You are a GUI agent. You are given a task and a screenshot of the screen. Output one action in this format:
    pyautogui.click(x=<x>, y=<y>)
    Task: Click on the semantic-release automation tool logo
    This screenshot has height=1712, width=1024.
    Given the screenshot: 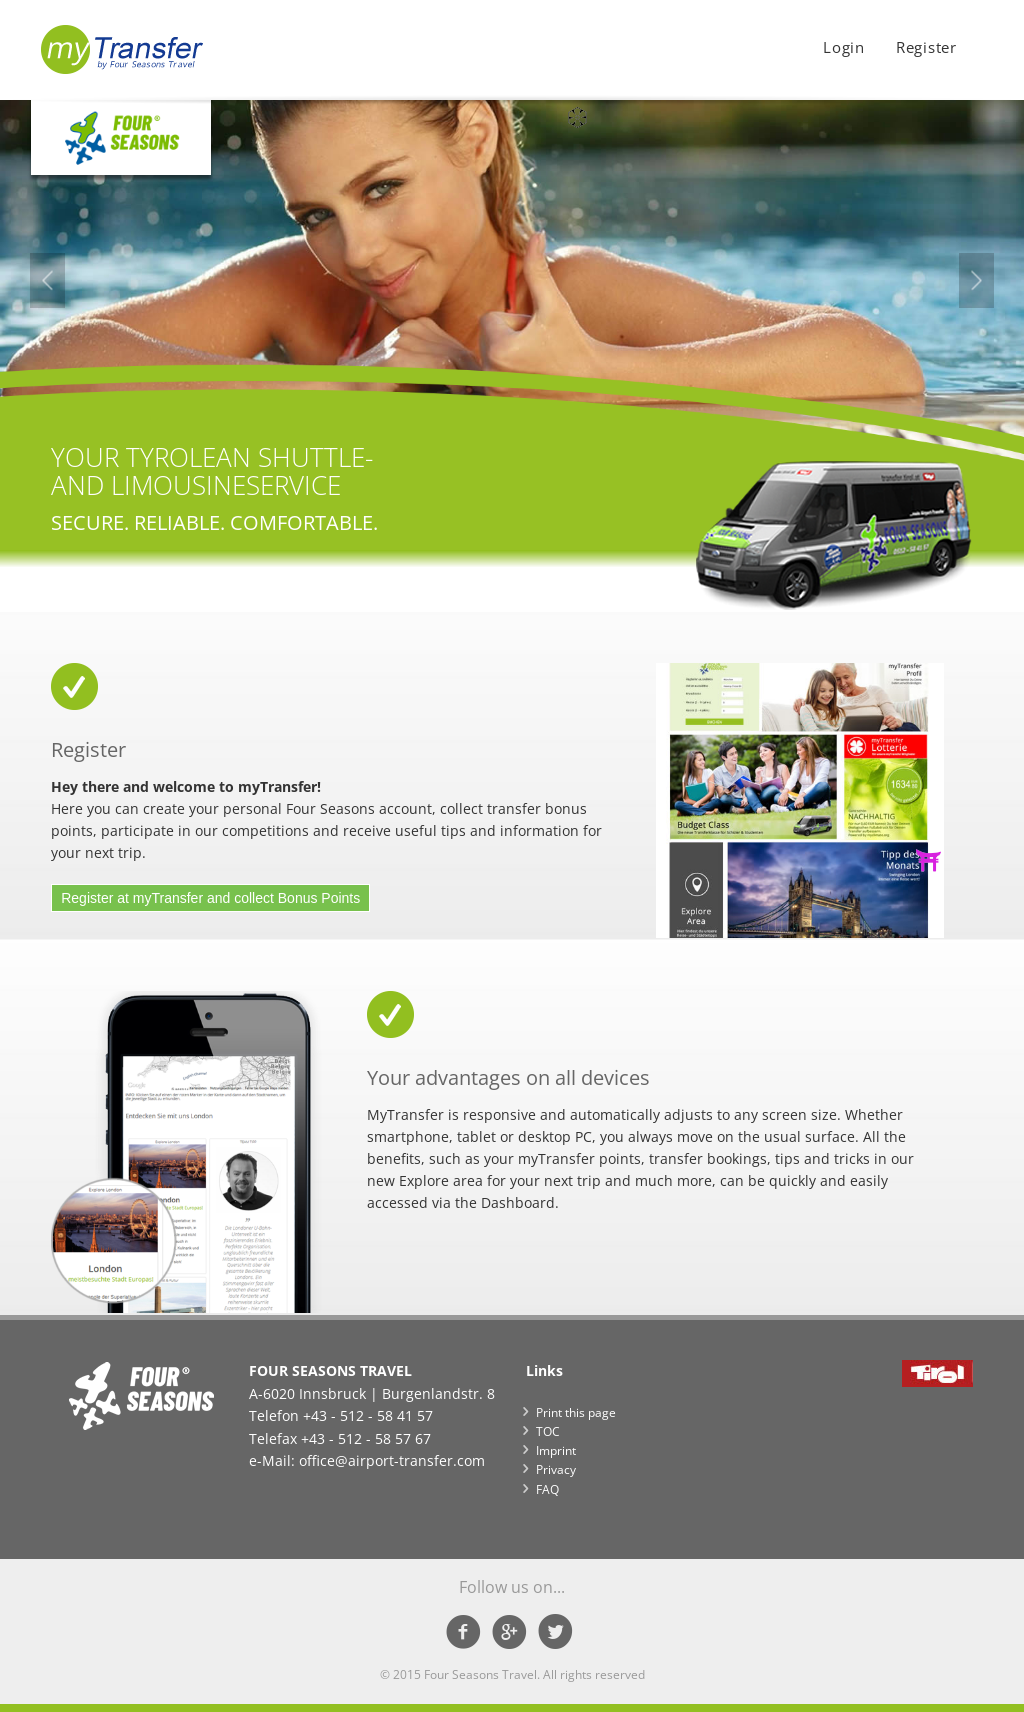 What is the action you would take?
    pyautogui.click(x=577, y=117)
    